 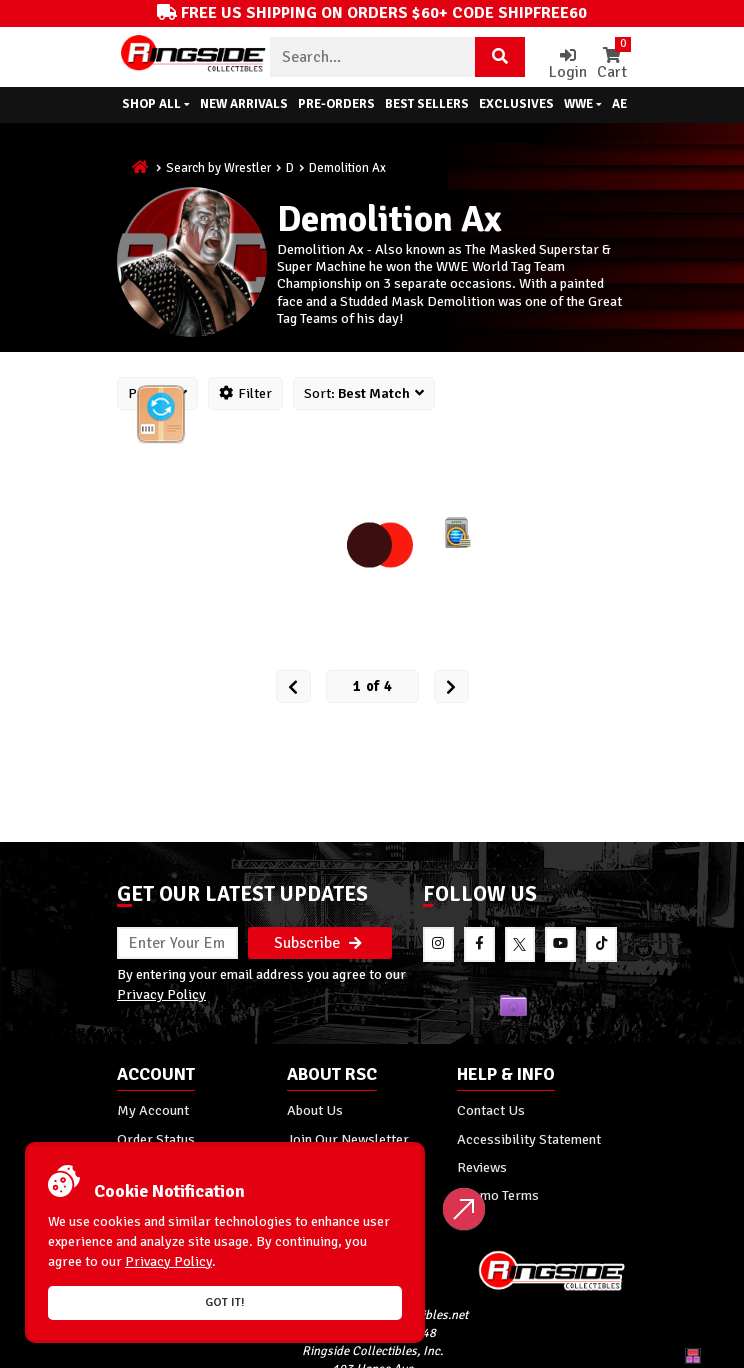 I want to click on select all items in the current view, so click(x=693, y=1356).